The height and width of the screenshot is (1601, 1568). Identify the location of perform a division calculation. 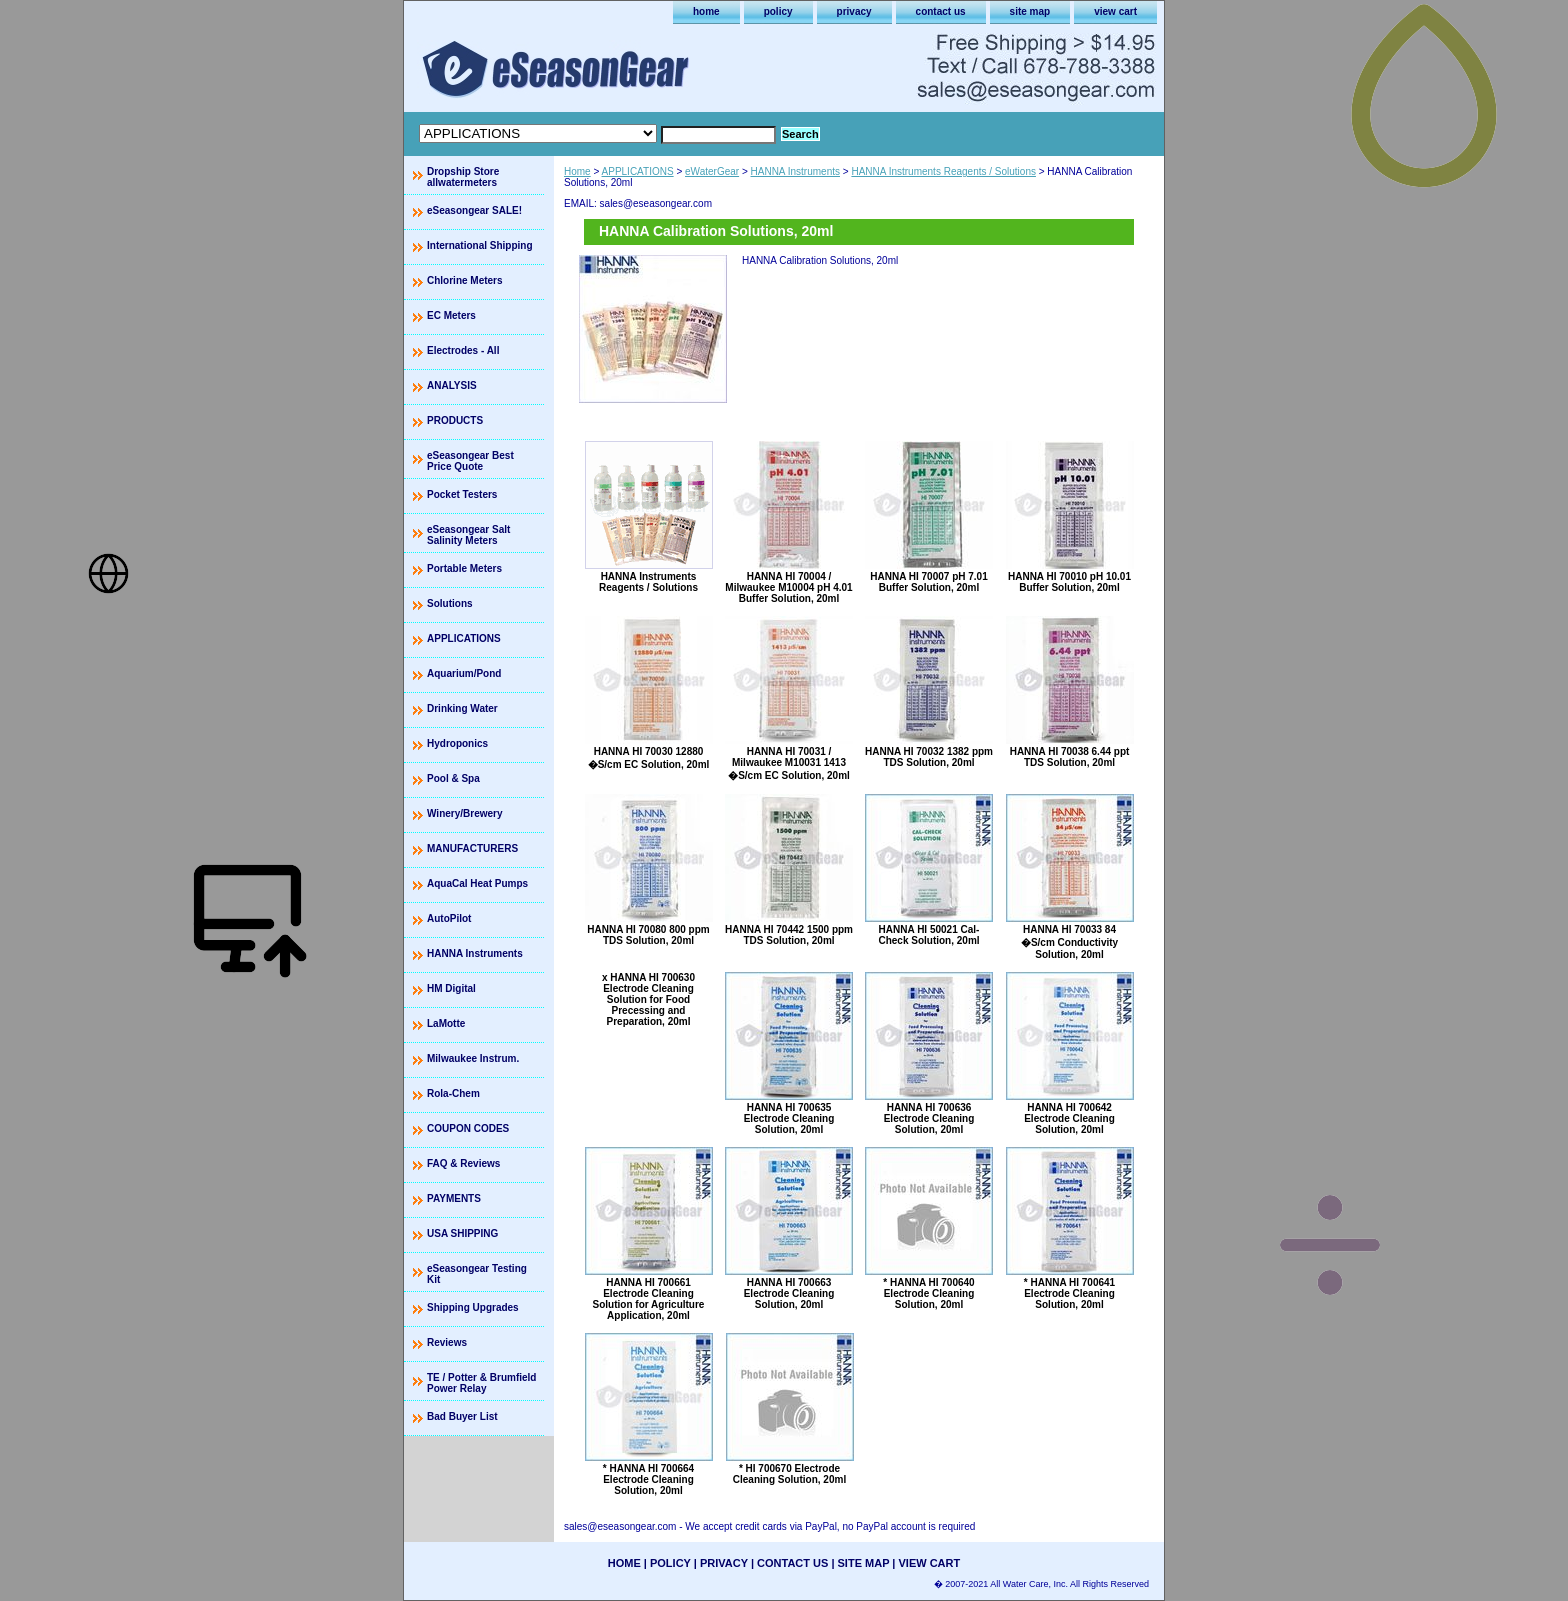
(1330, 1245).